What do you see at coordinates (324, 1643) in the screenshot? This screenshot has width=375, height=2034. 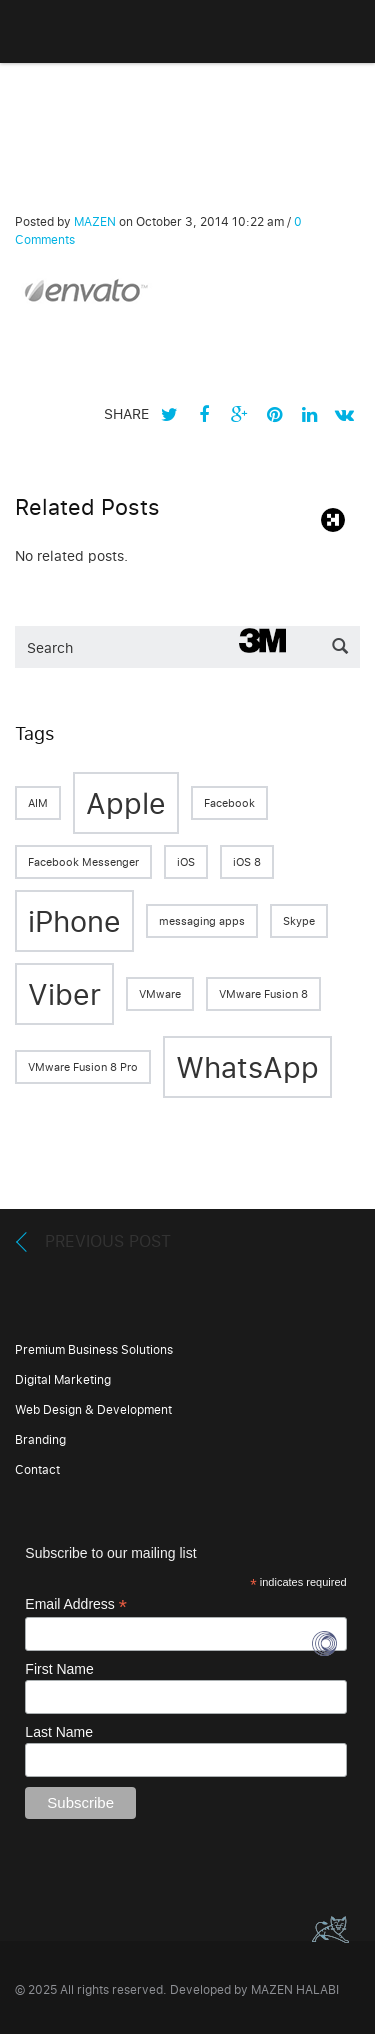 I see `open photobucket app` at bounding box center [324, 1643].